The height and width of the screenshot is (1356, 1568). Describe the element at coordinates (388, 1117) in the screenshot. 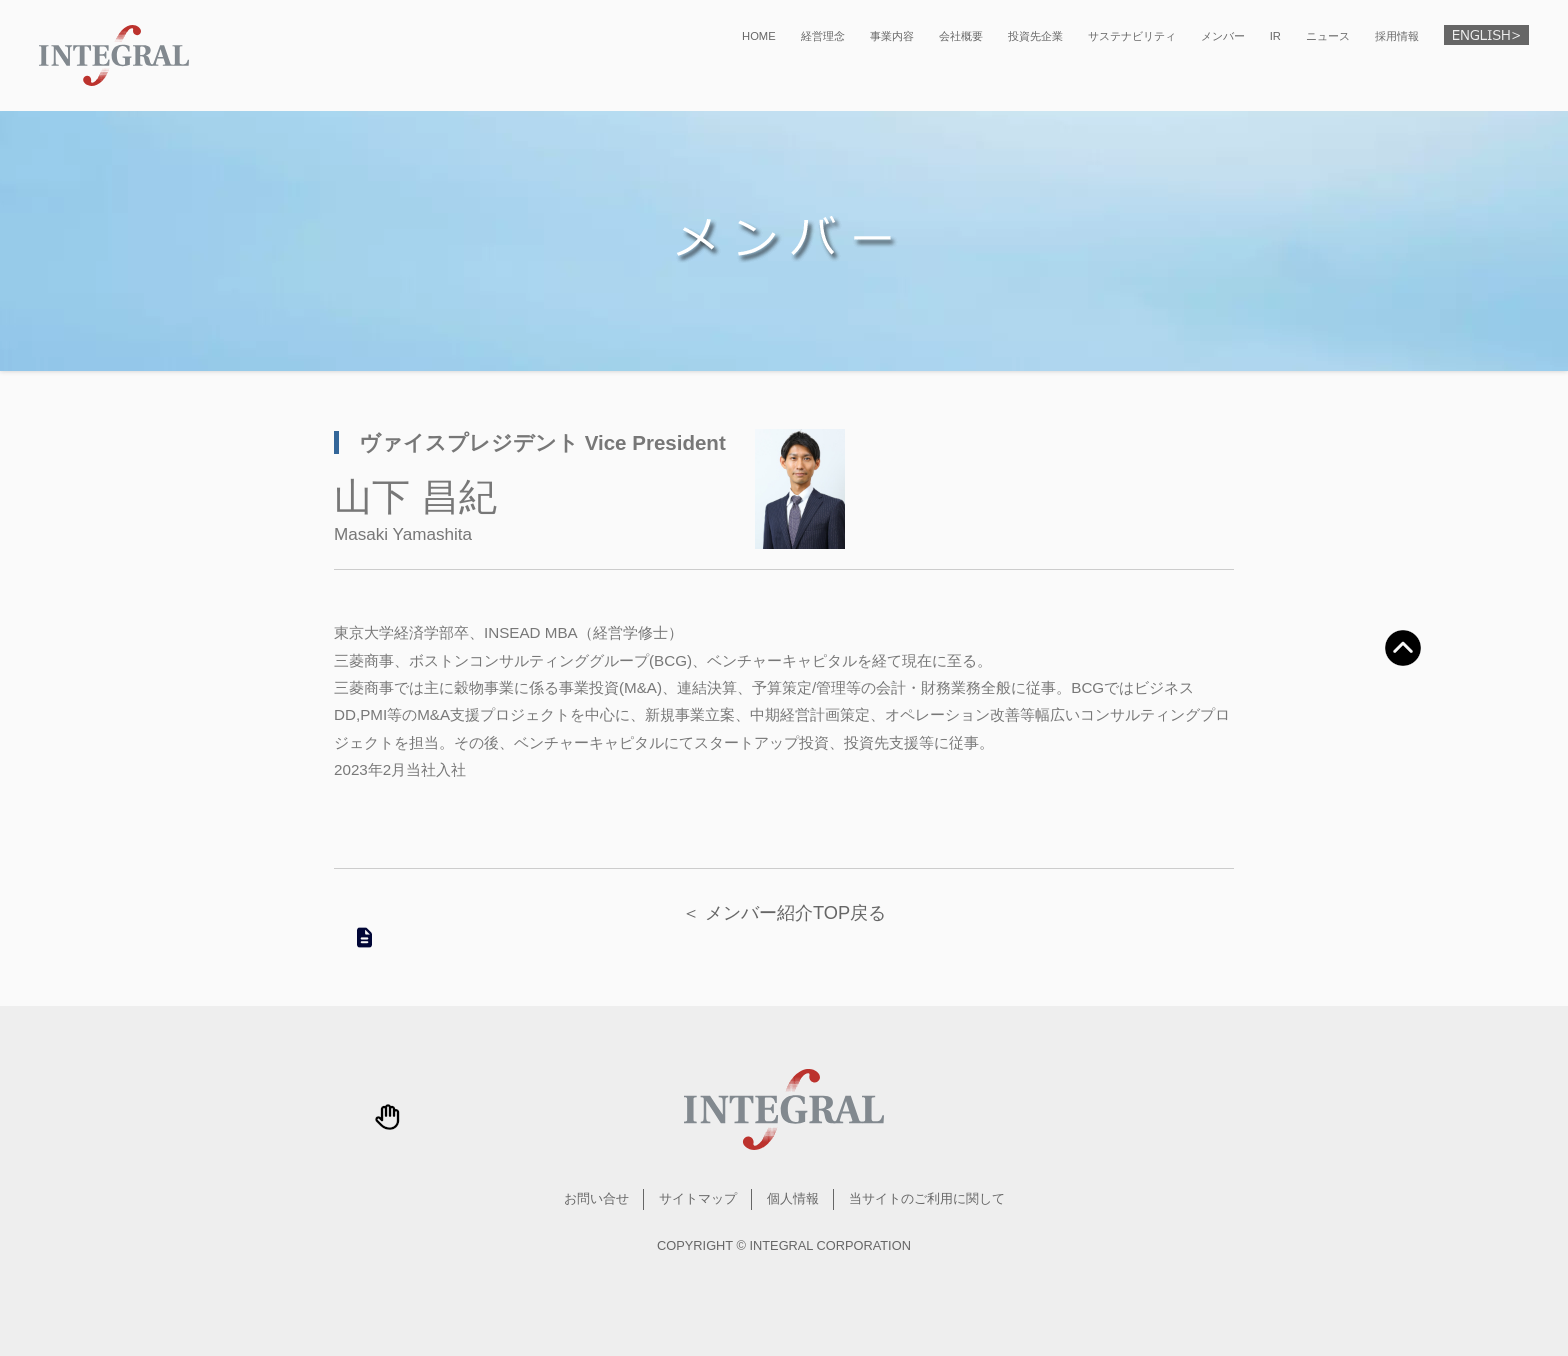

I see `stop or pause an action` at that location.